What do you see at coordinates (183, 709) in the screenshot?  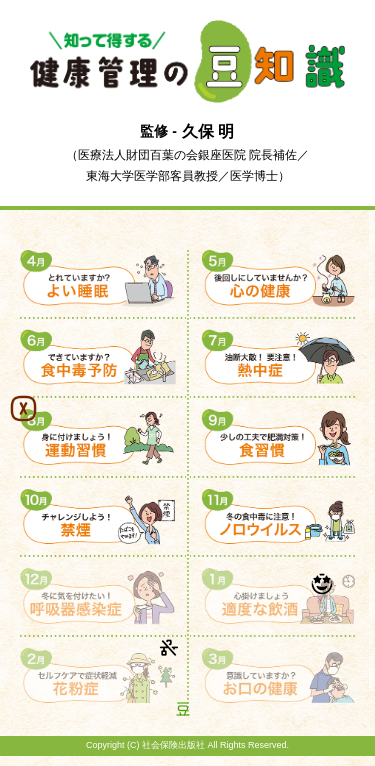 I see `open Douban app` at bounding box center [183, 709].